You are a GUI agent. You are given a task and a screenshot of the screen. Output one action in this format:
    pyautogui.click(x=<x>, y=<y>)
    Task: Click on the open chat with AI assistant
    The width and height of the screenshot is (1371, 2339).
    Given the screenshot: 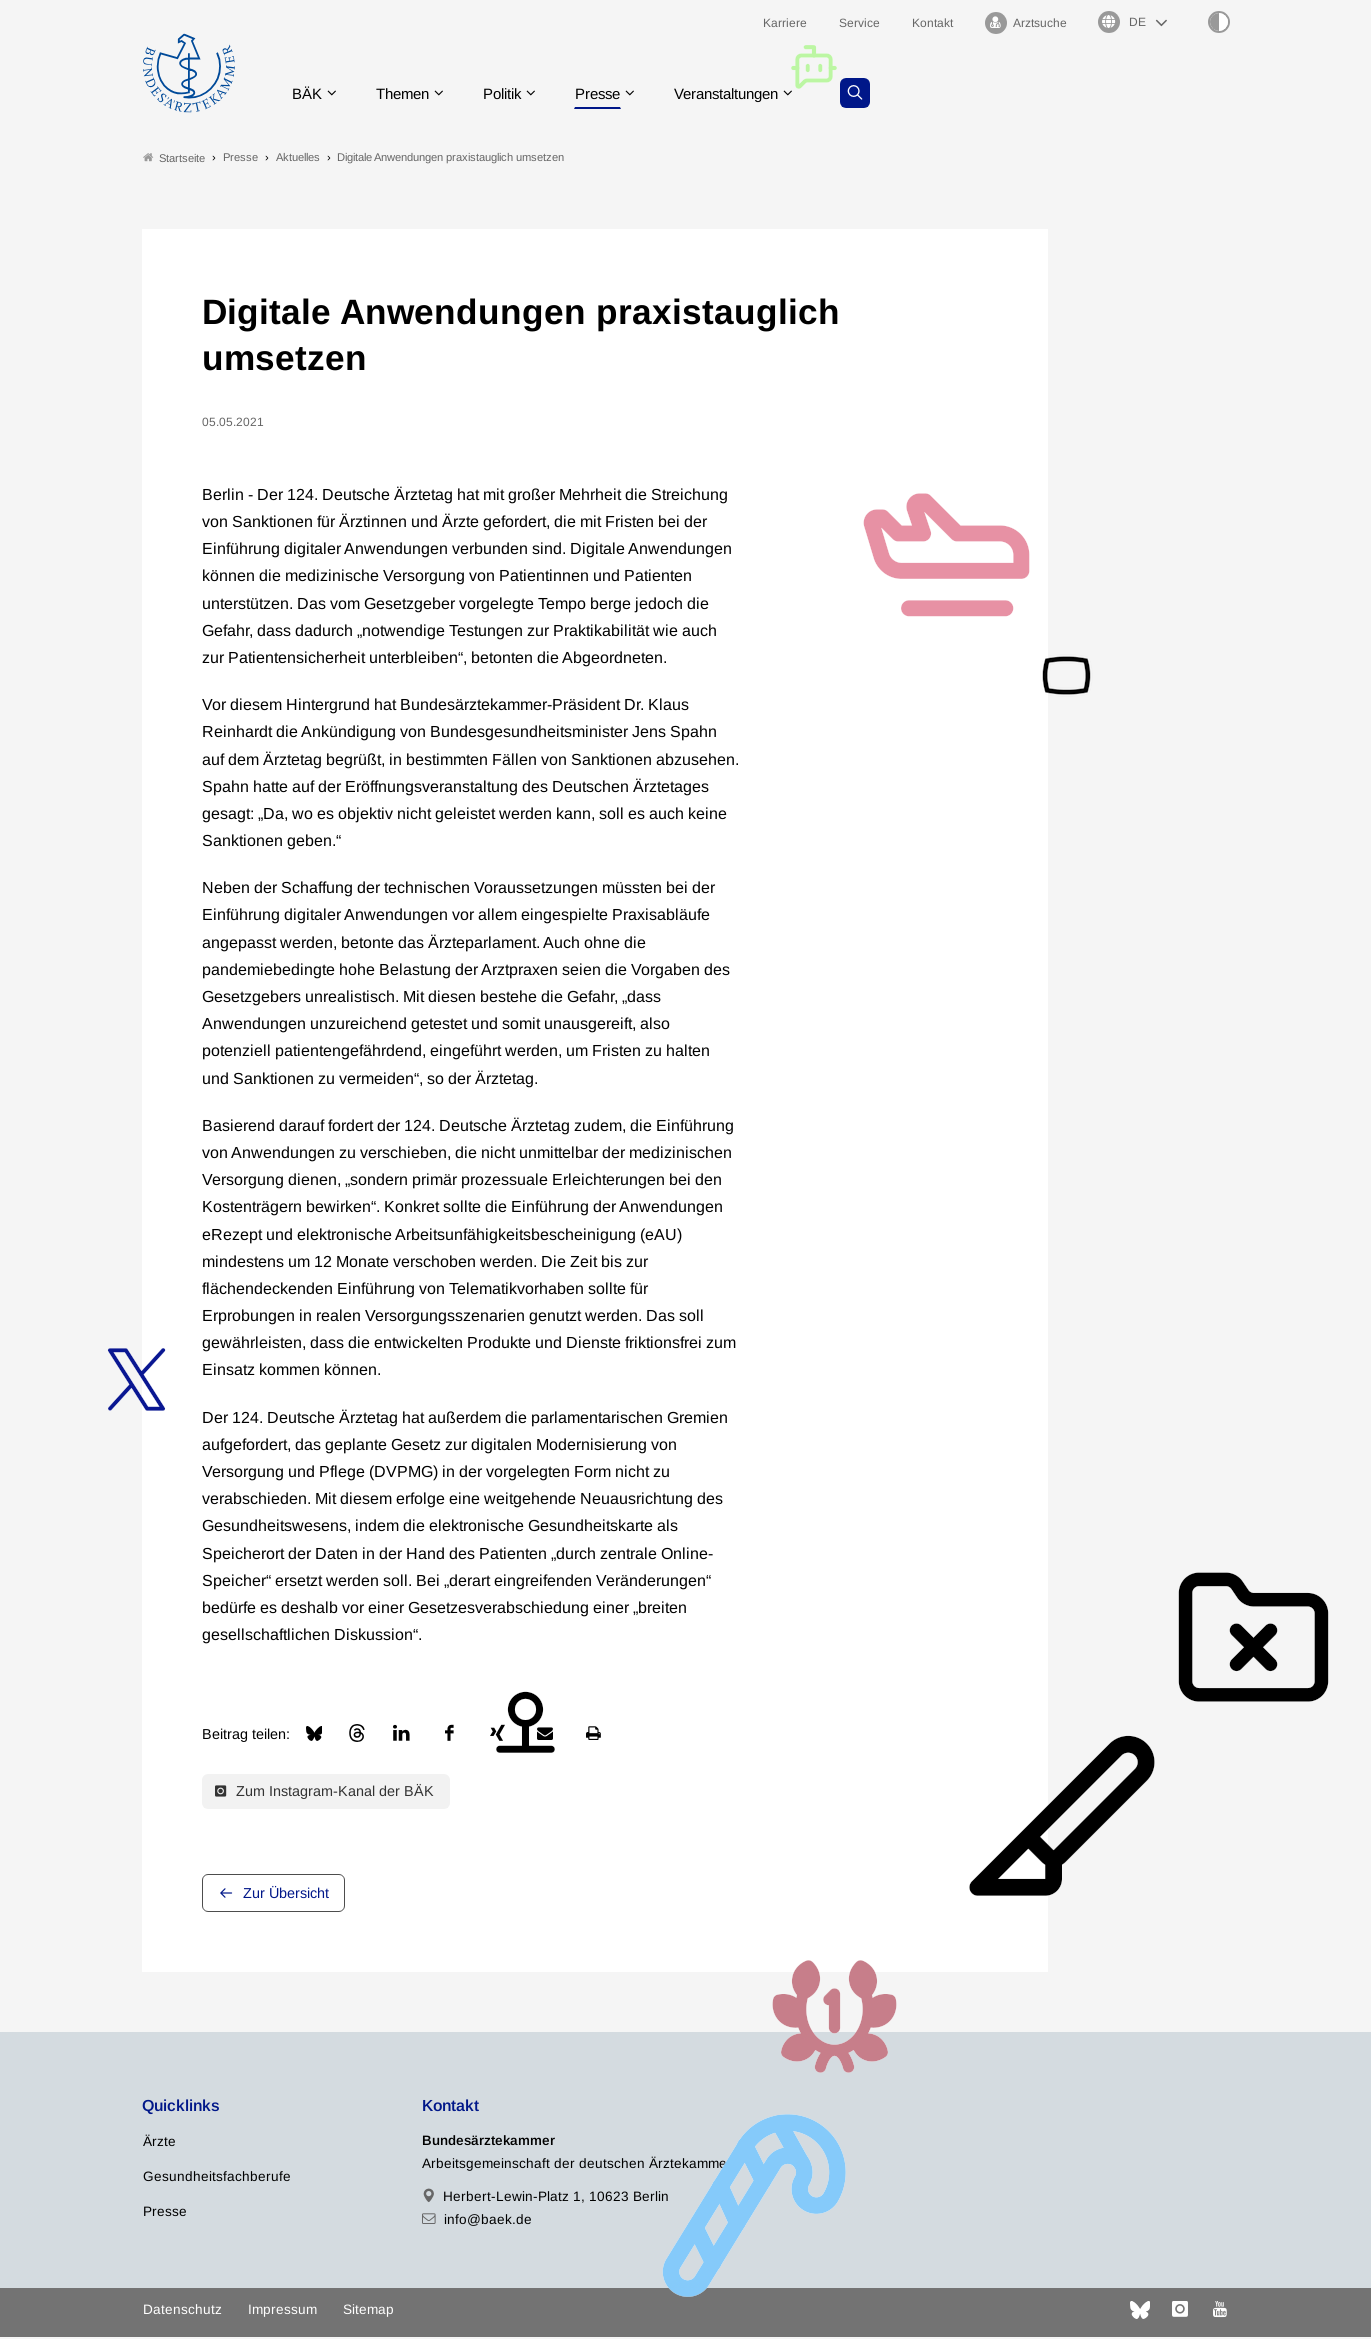 What is the action you would take?
    pyautogui.click(x=814, y=68)
    